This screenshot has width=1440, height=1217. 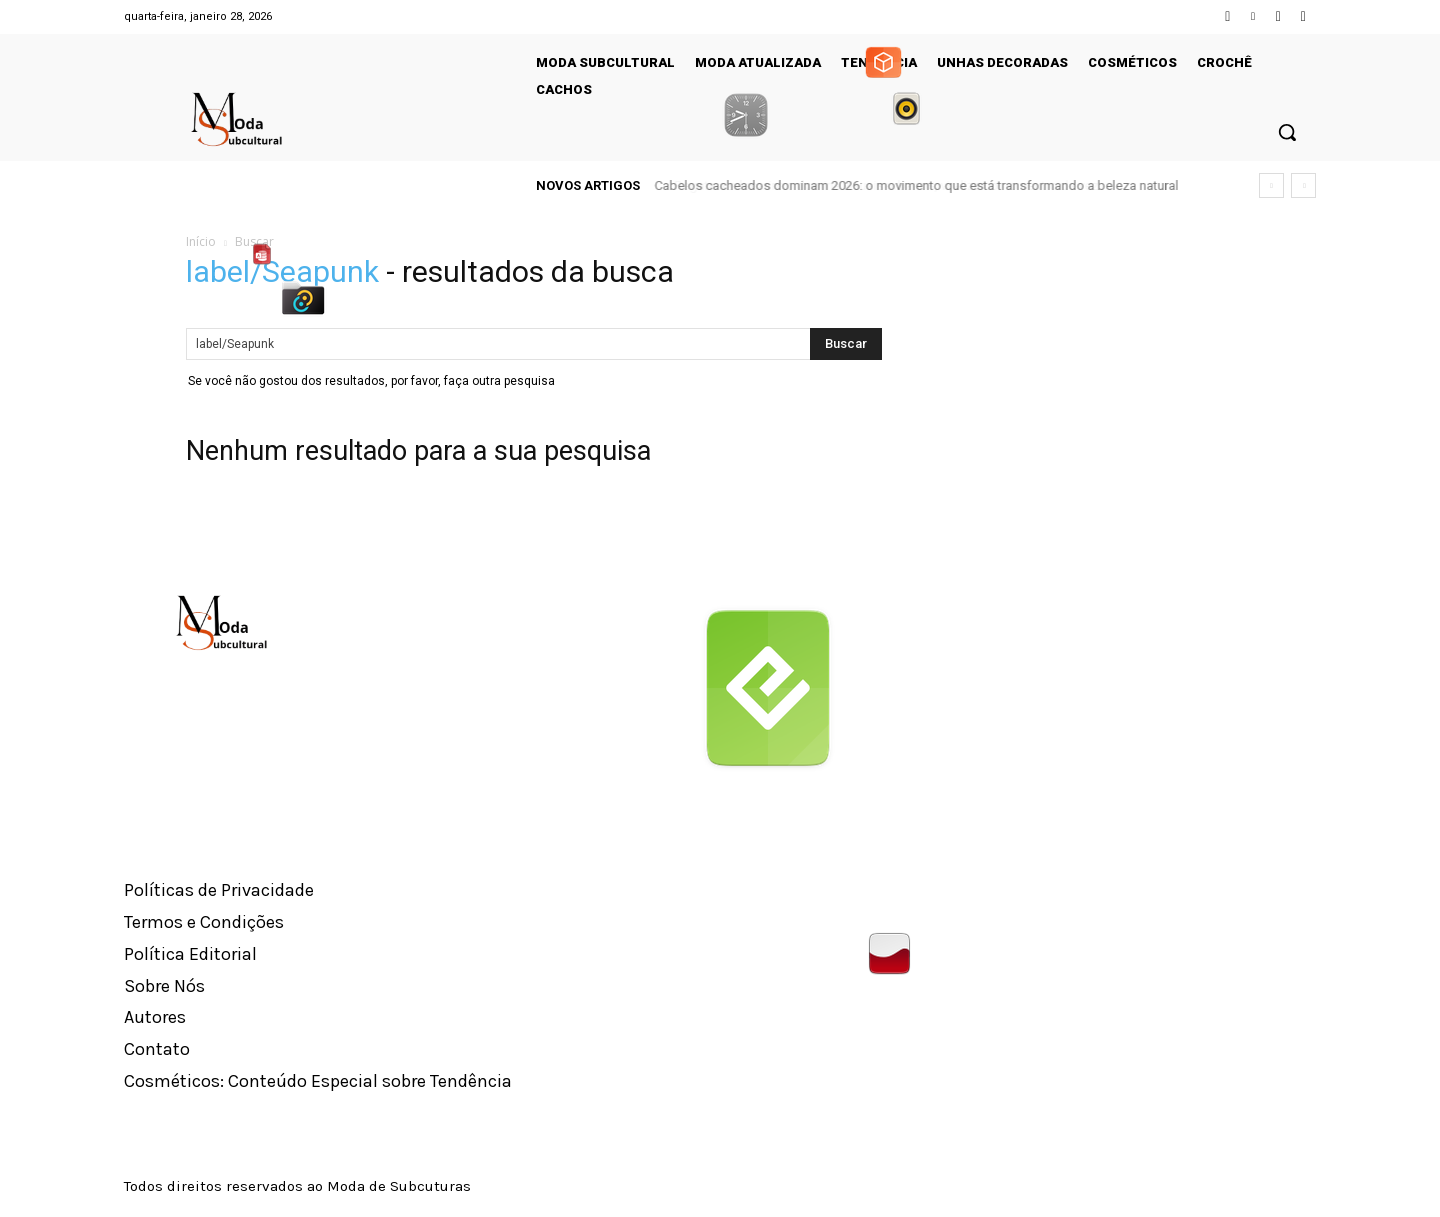 I want to click on an epub ebook file, so click(x=768, y=688).